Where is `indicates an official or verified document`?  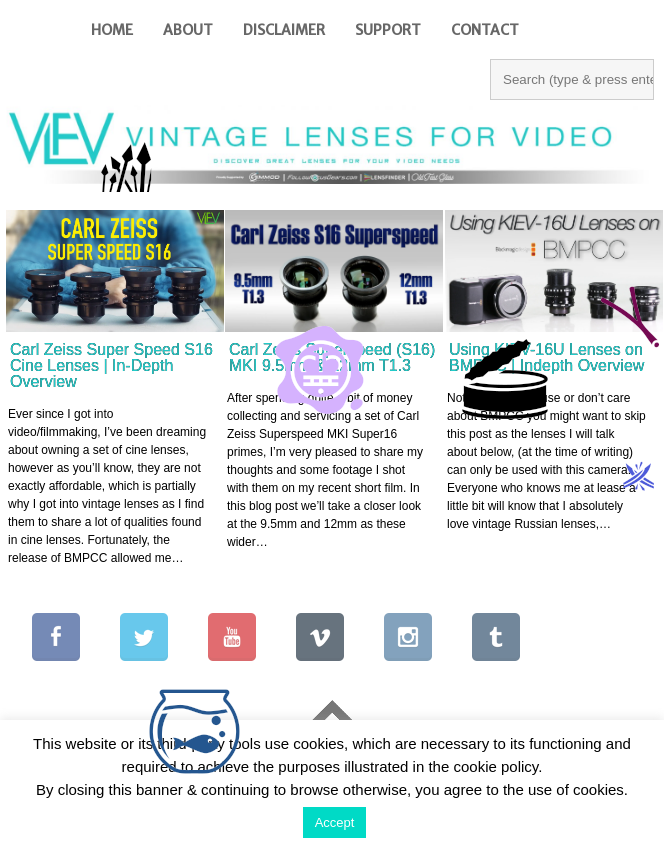 indicates an official or verified document is located at coordinates (319, 369).